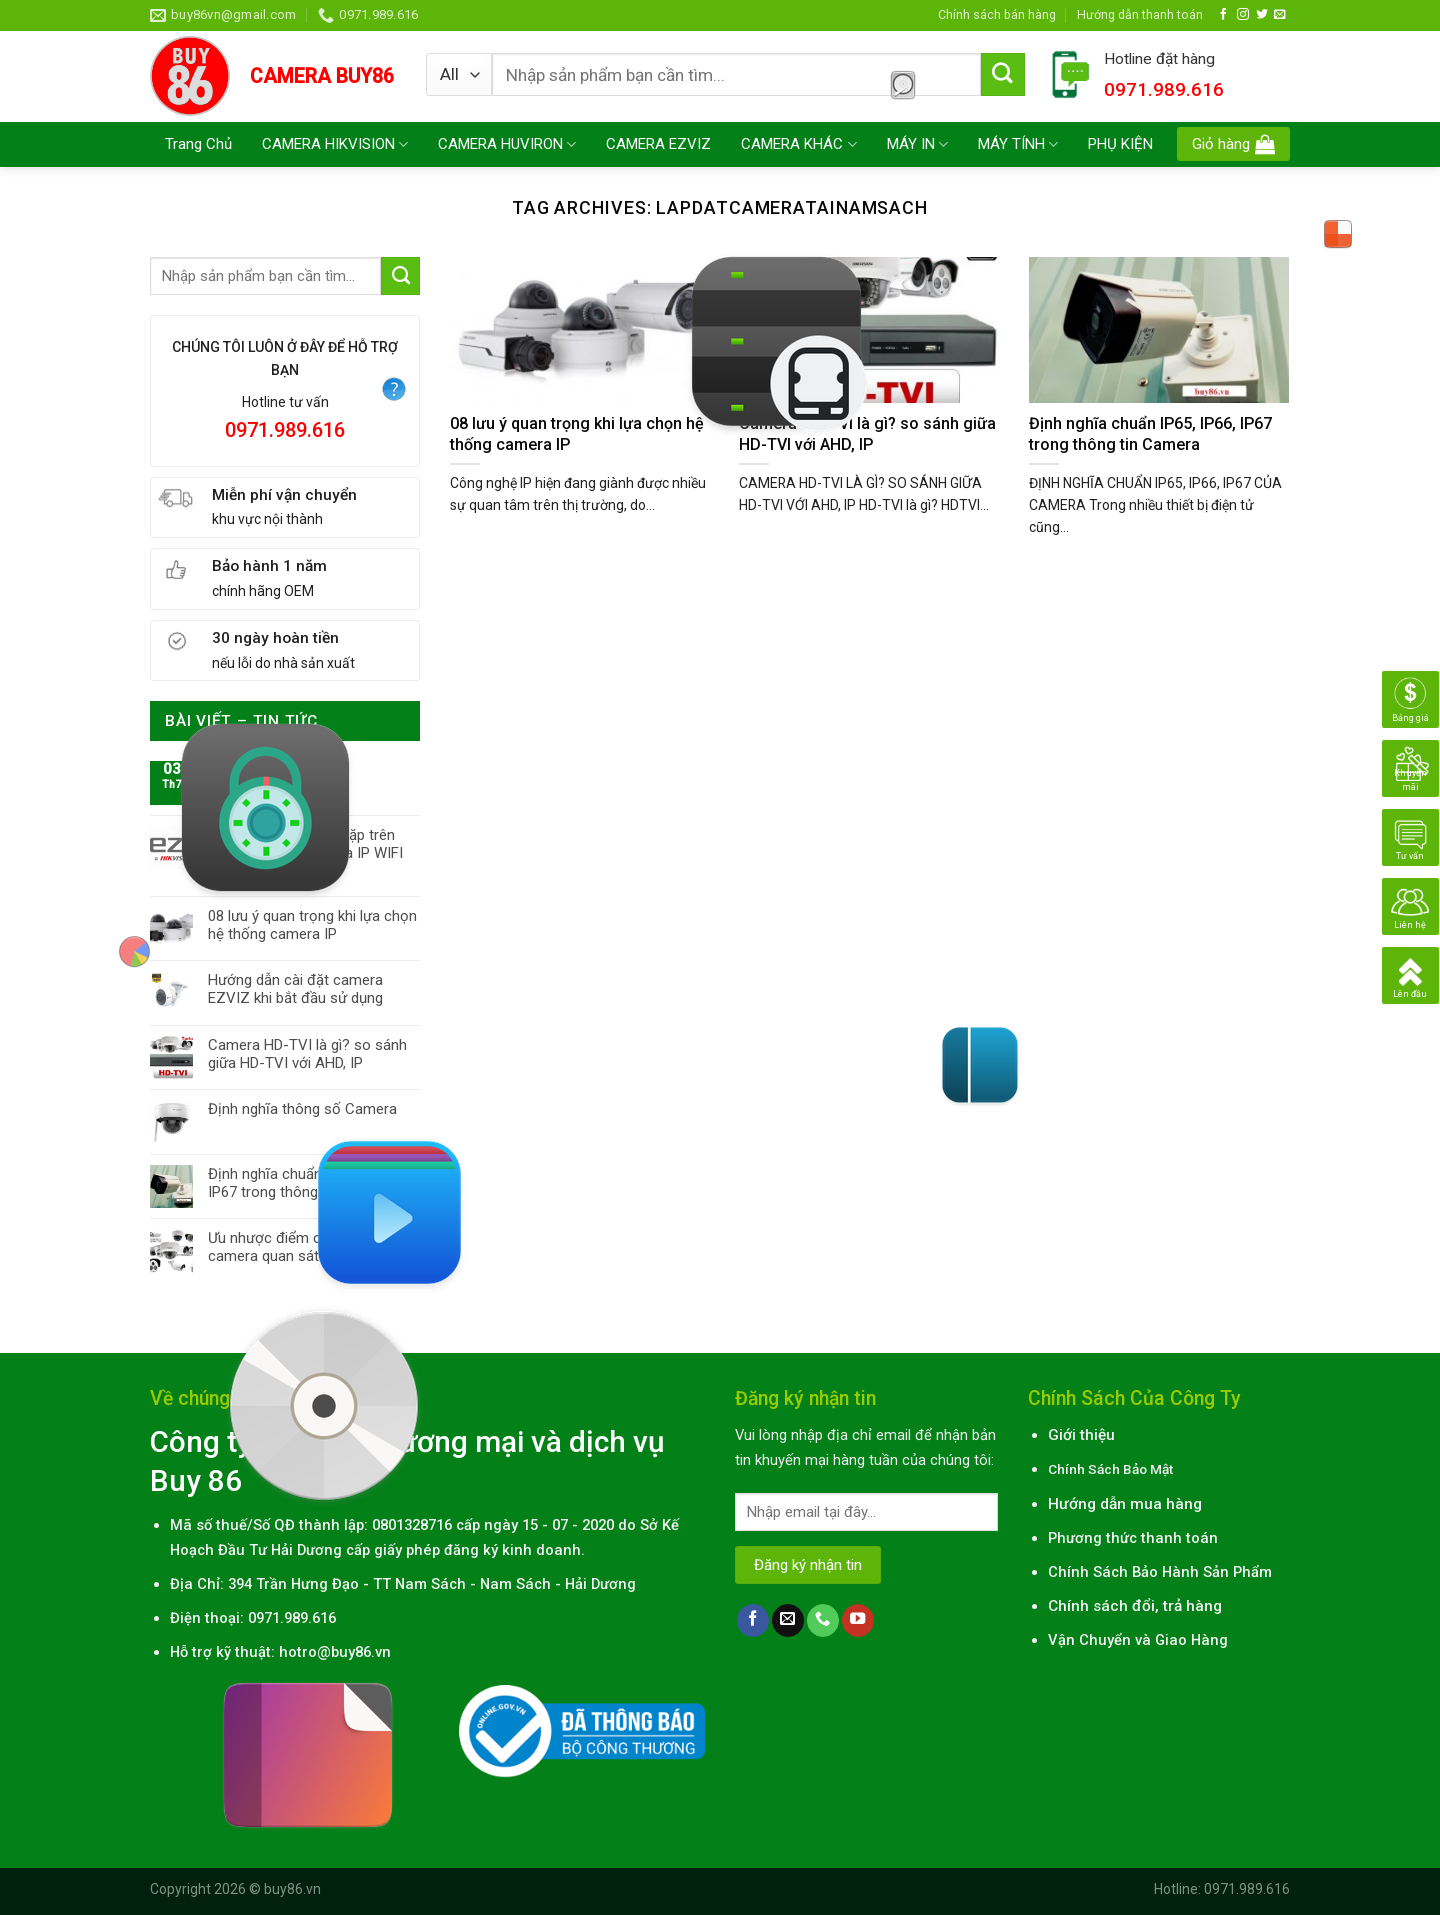 This screenshot has width=1440, height=1915. I want to click on change desktop wallpaper settings, so click(308, 1749).